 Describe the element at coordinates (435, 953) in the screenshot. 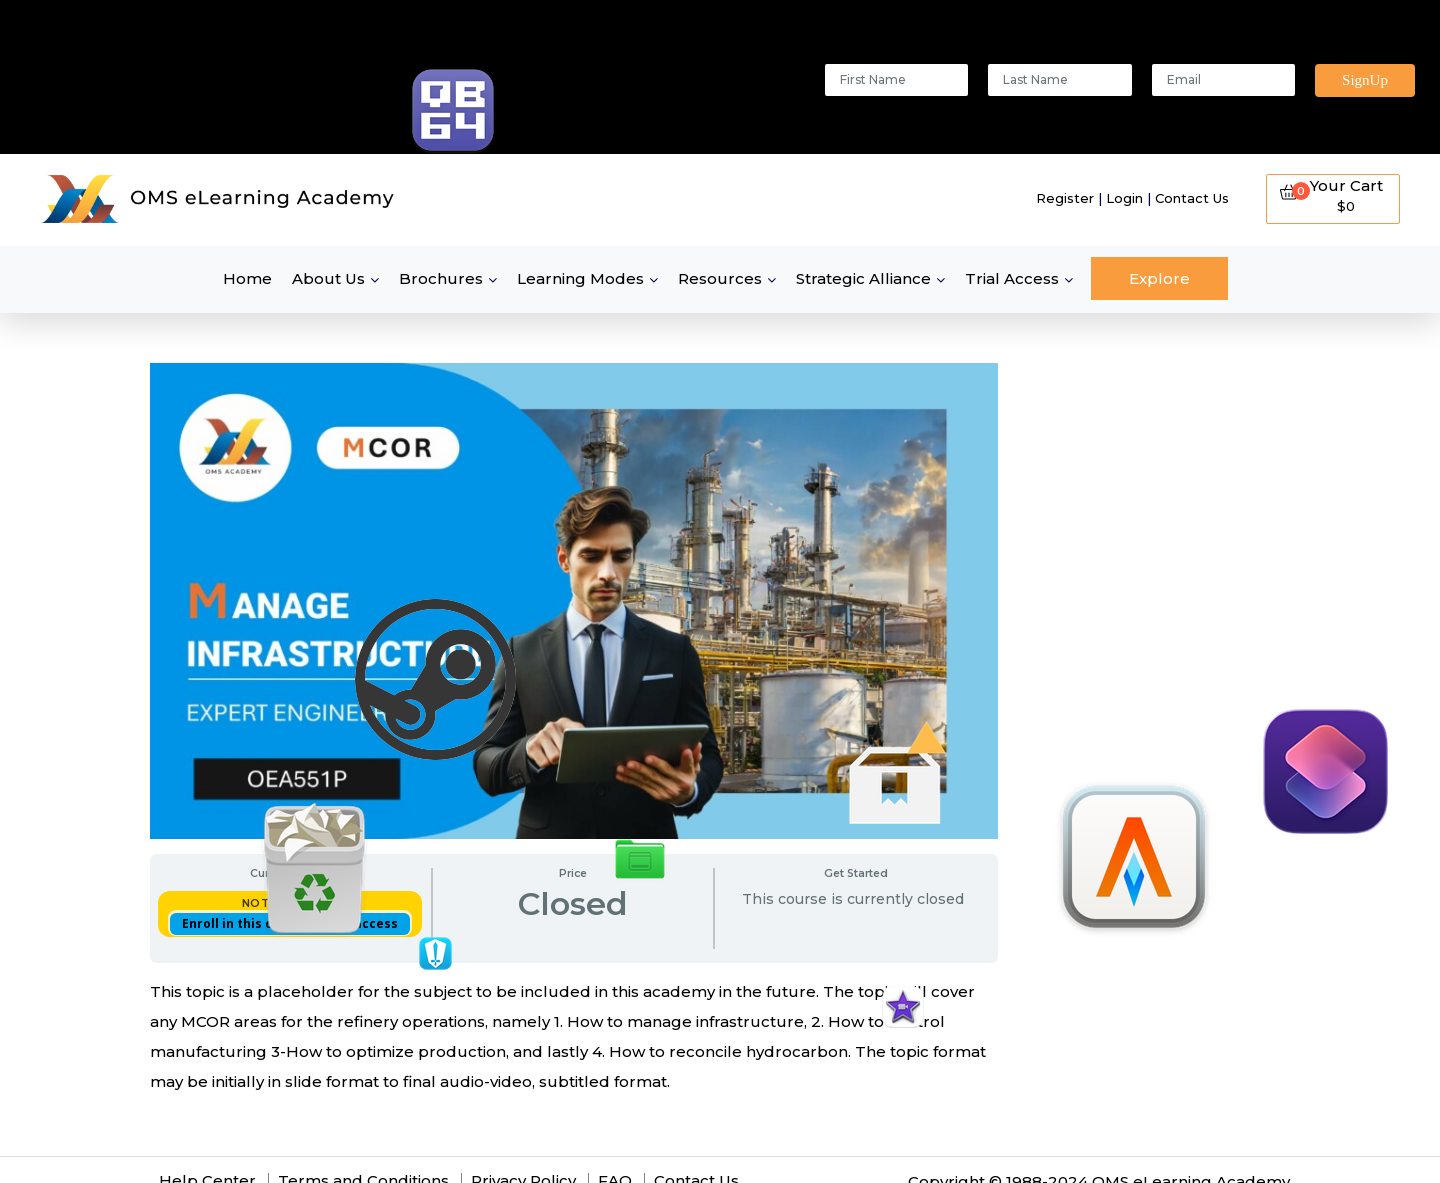

I see `open heroic games launcher` at that location.